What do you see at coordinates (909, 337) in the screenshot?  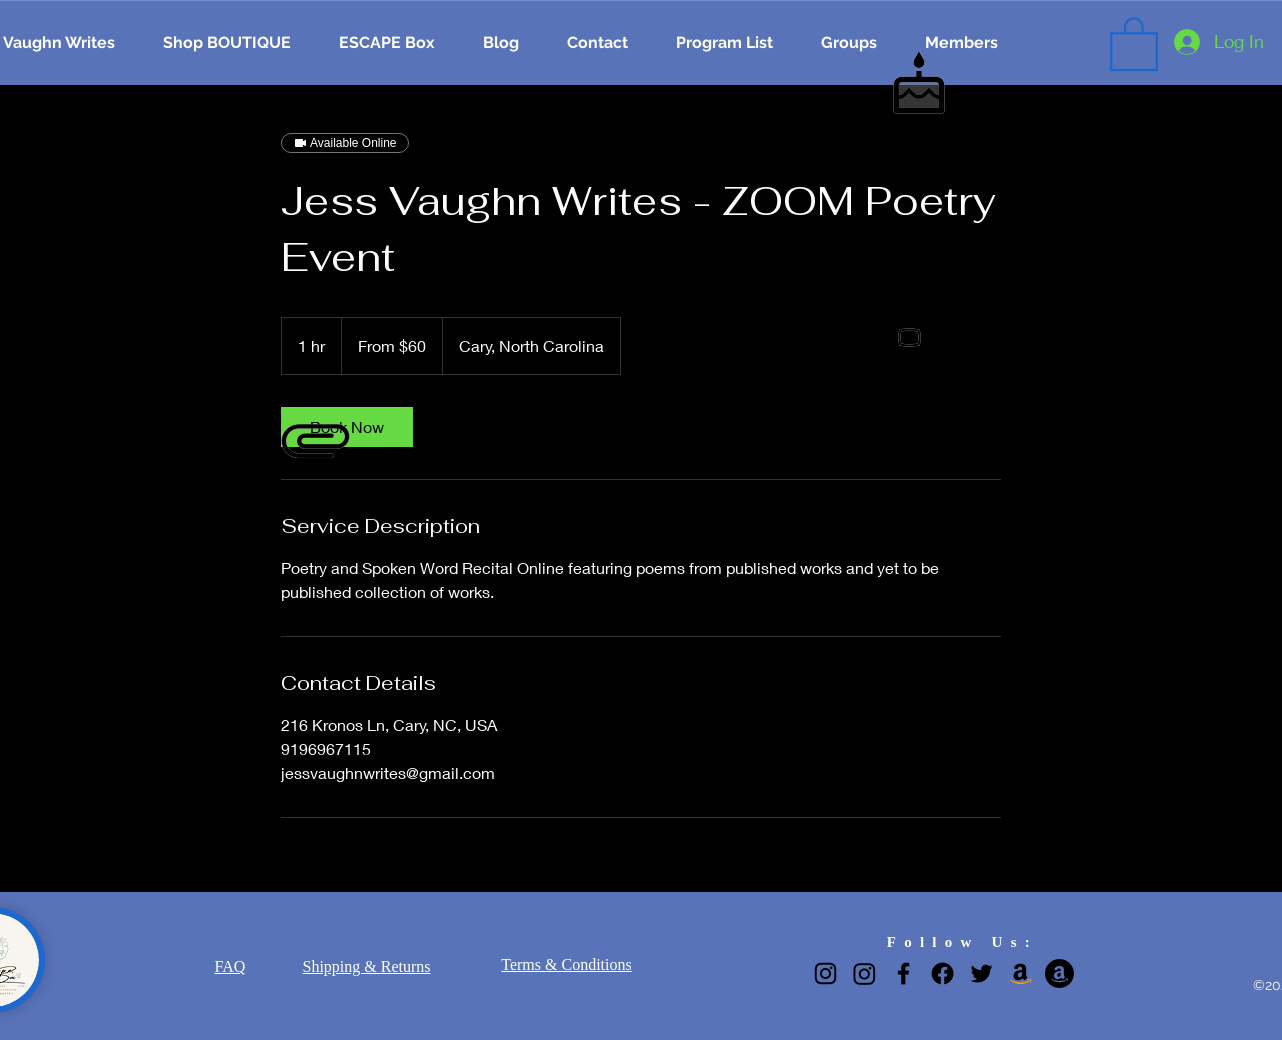 I see `switch to wide-angle or panorama camera mode` at bounding box center [909, 337].